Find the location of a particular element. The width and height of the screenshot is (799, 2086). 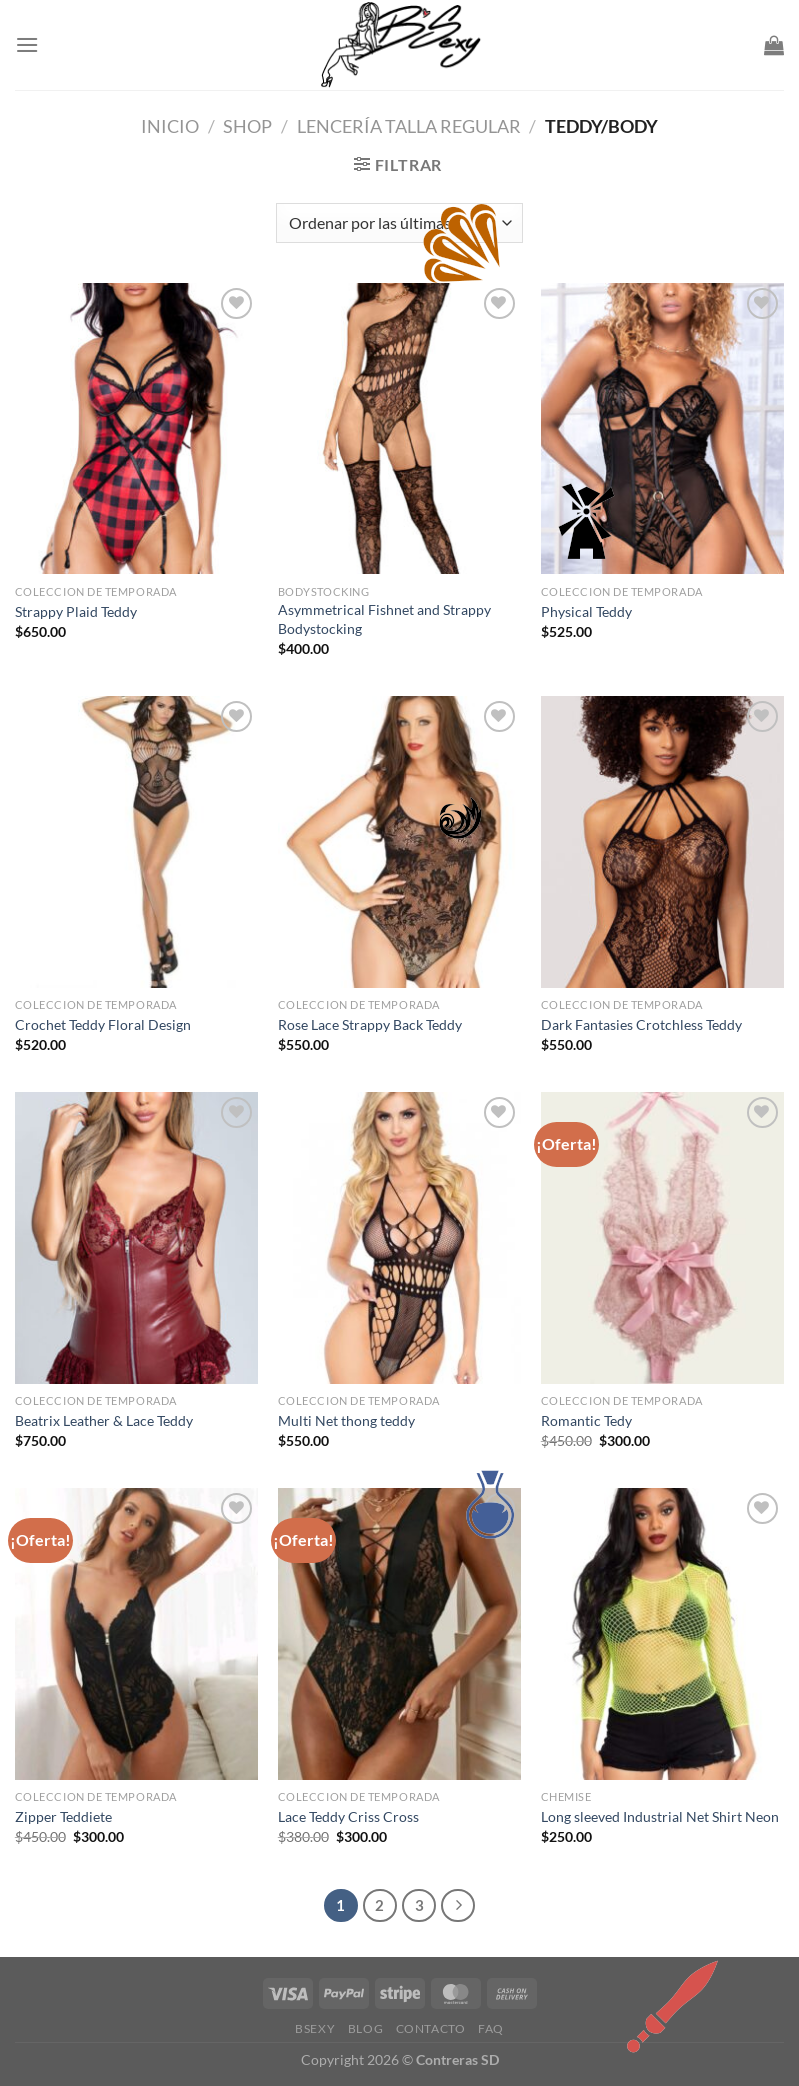

indicates a fire or flame spell with spin effect in a game is located at coordinates (460, 817).